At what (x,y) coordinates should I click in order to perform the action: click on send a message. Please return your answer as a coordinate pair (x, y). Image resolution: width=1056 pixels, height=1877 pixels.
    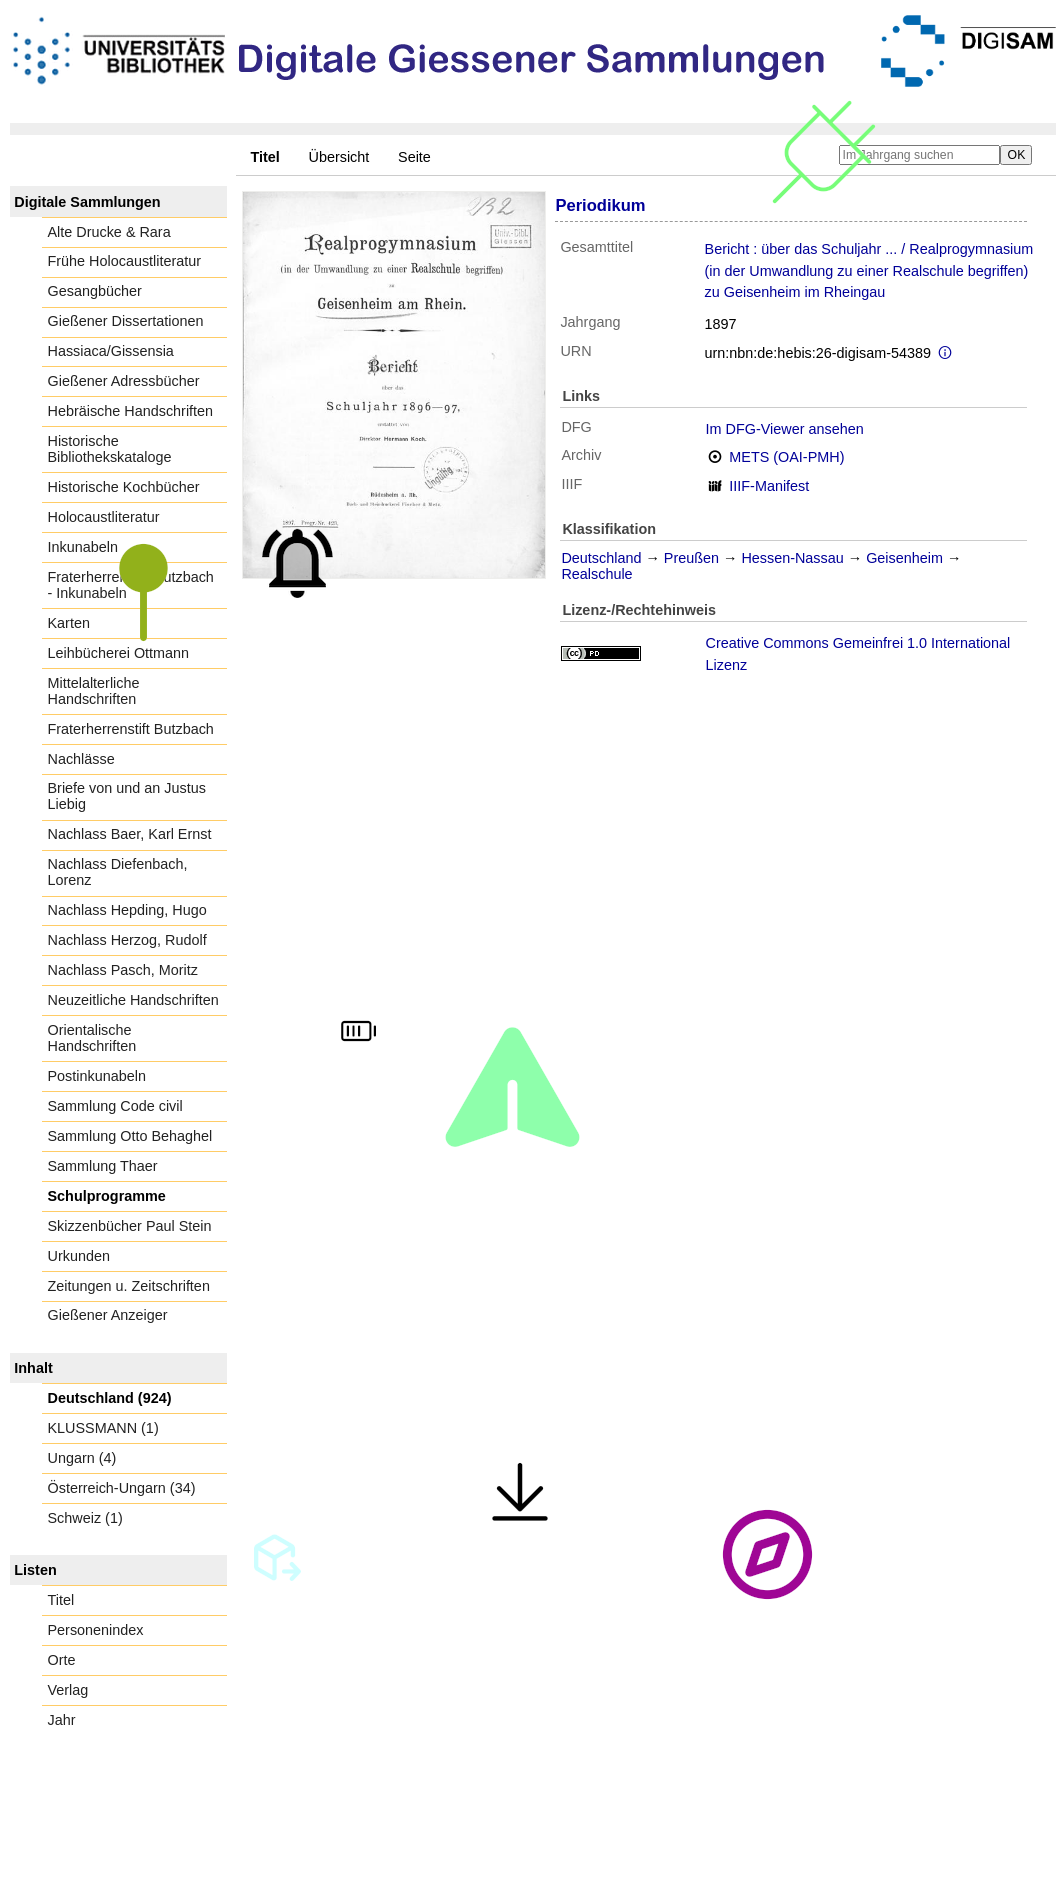
    Looking at the image, I should click on (512, 1089).